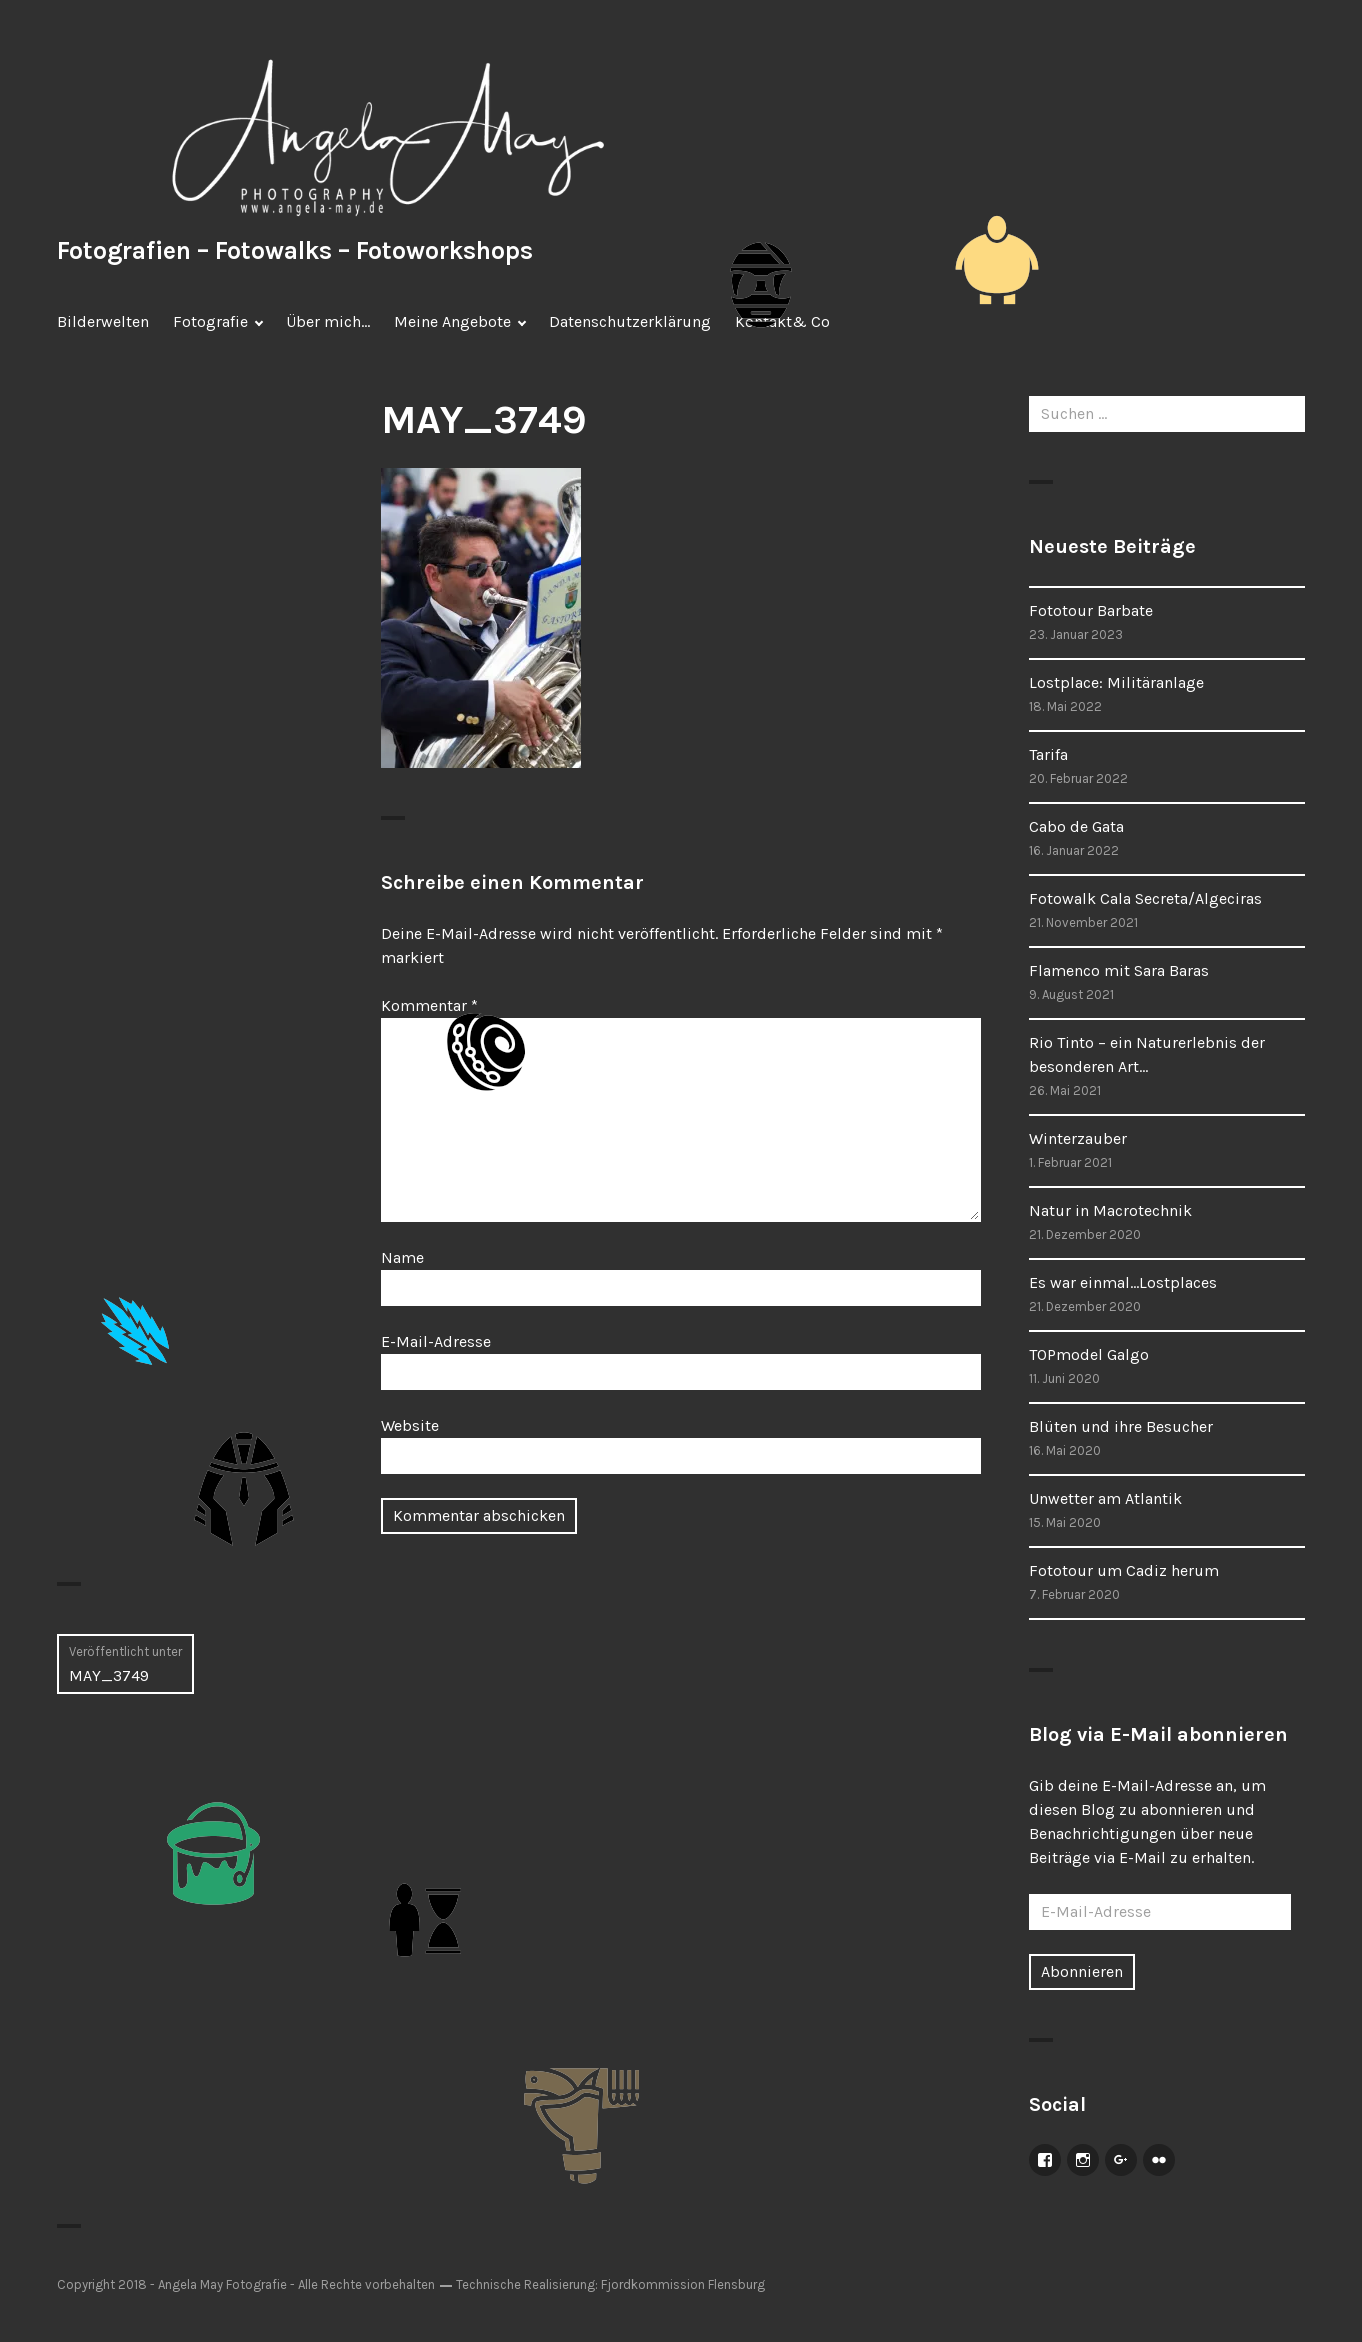 The height and width of the screenshot is (2342, 1362). I want to click on view player's time spent in game, so click(425, 1920).